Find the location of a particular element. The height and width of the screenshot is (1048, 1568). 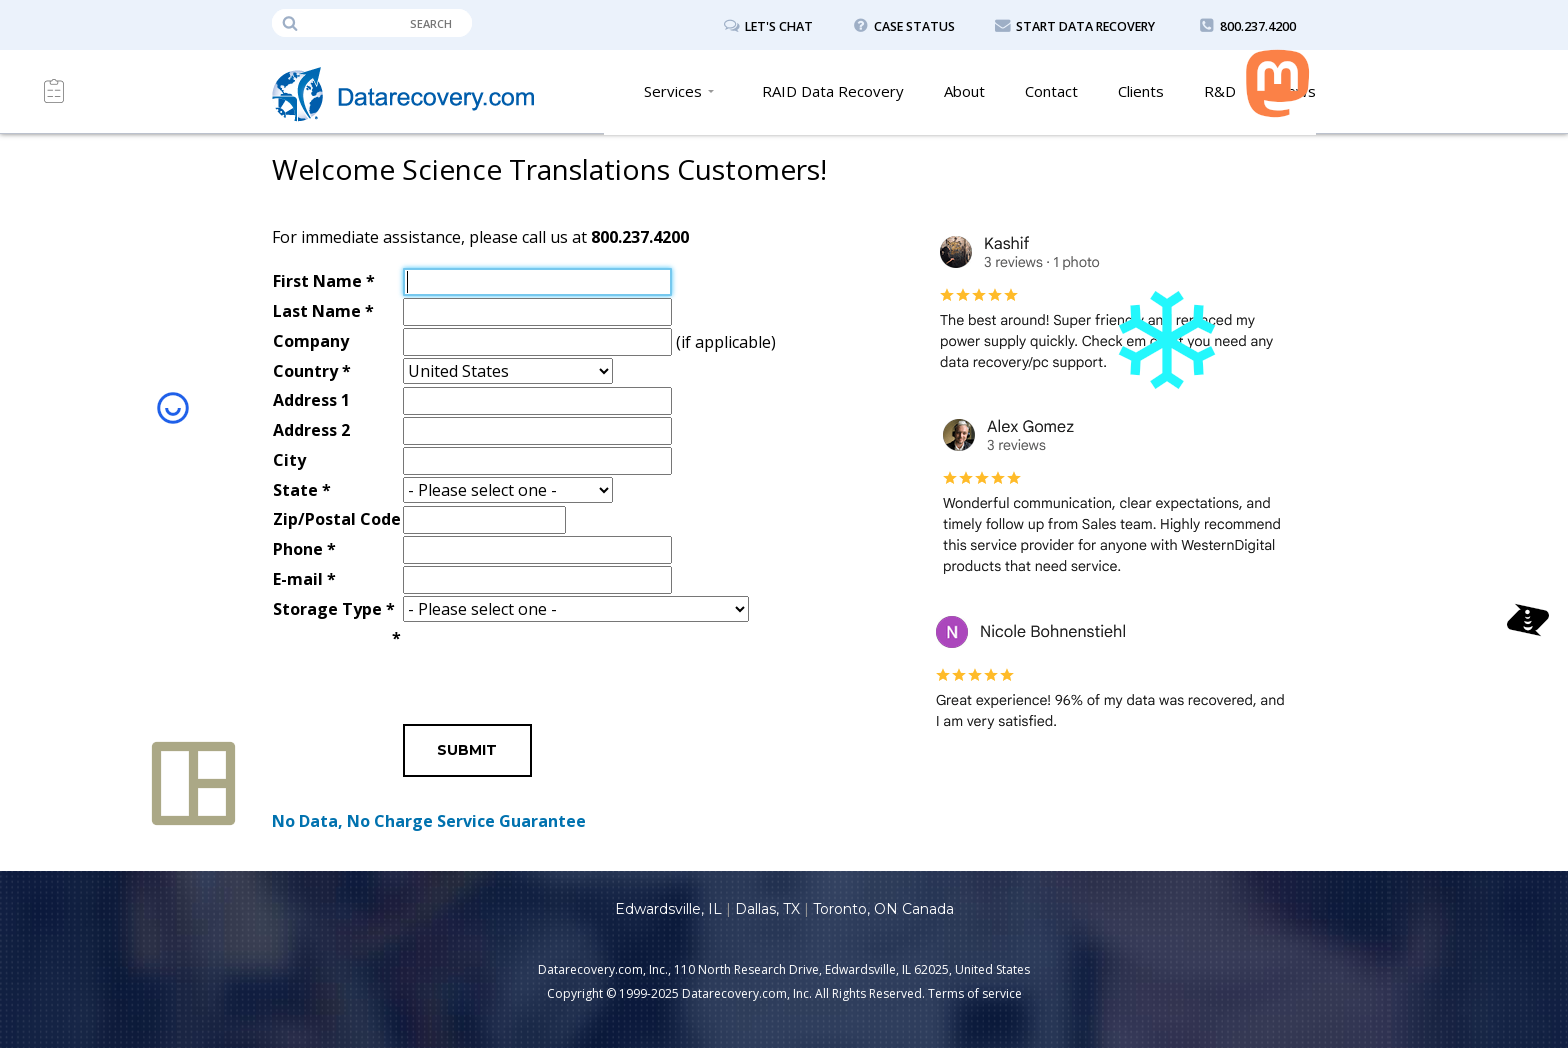

open the Boost mobile app is located at coordinates (1528, 620).